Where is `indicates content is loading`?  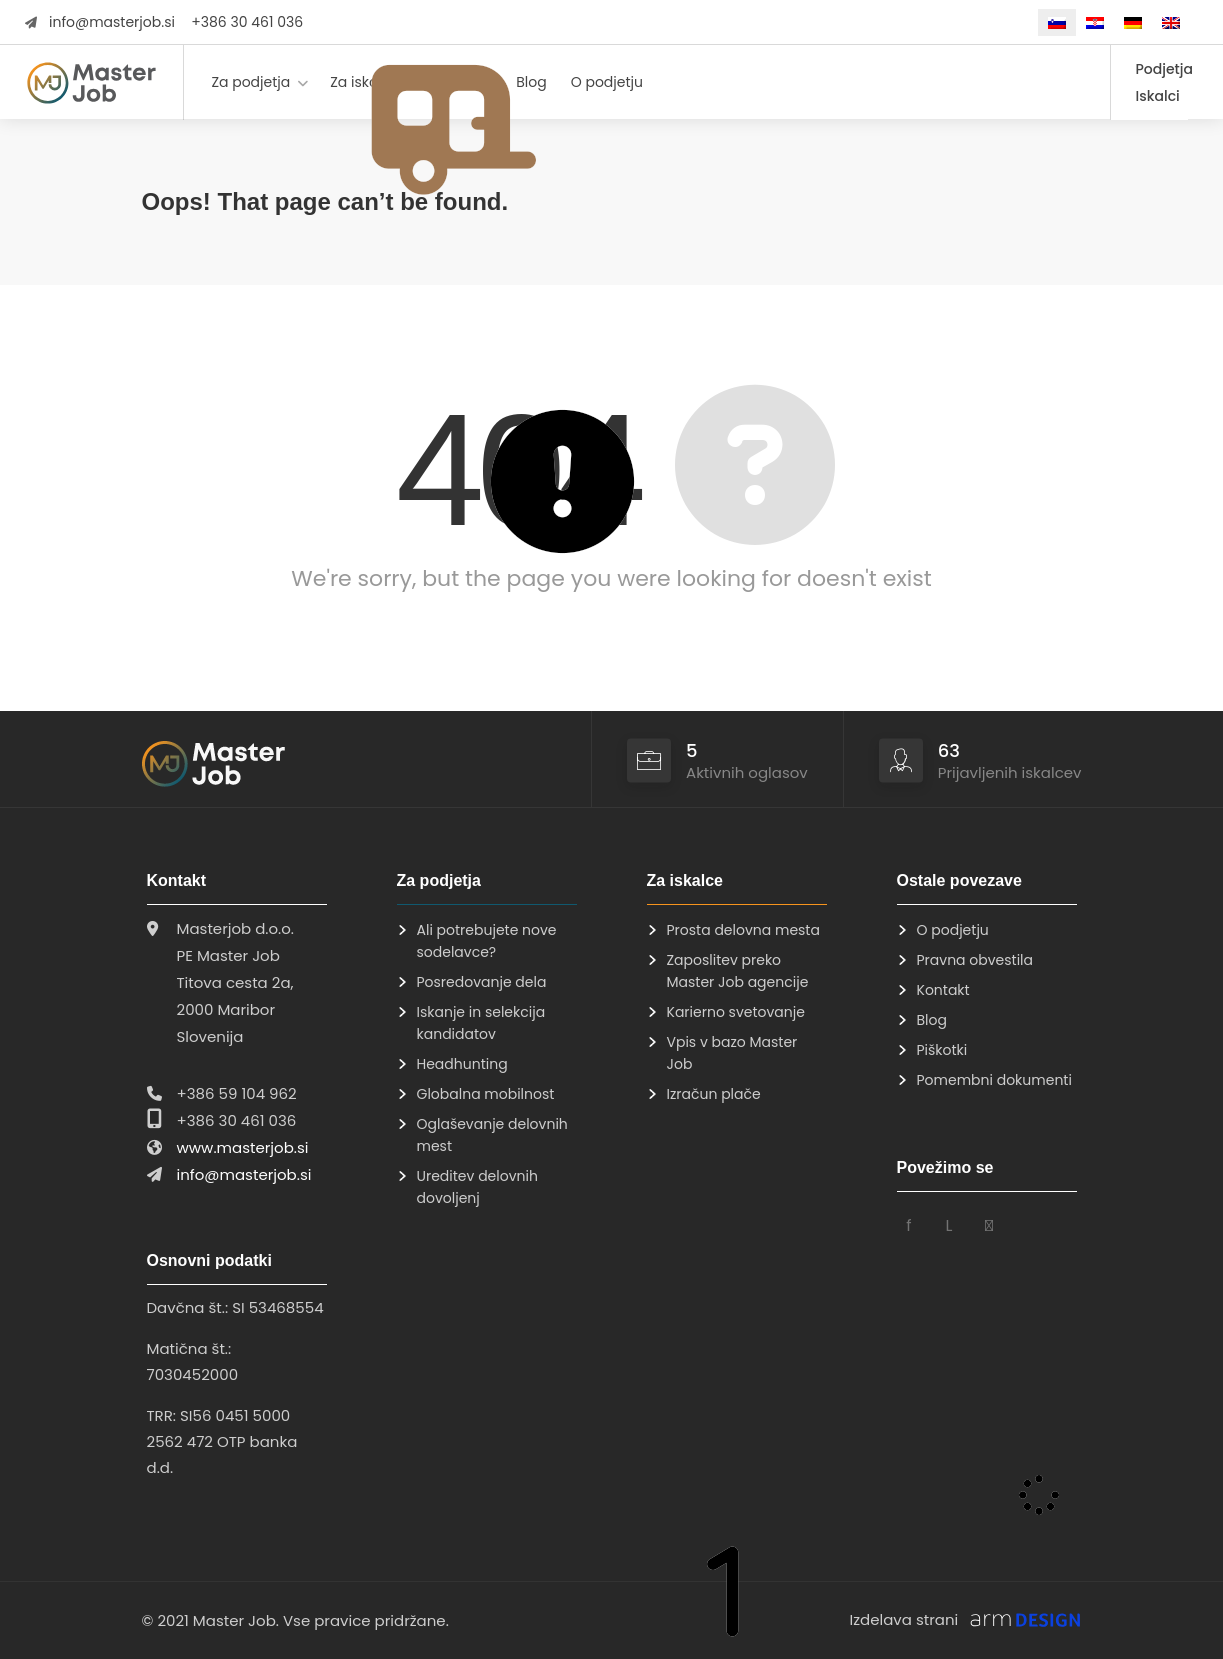 indicates content is loading is located at coordinates (1039, 1495).